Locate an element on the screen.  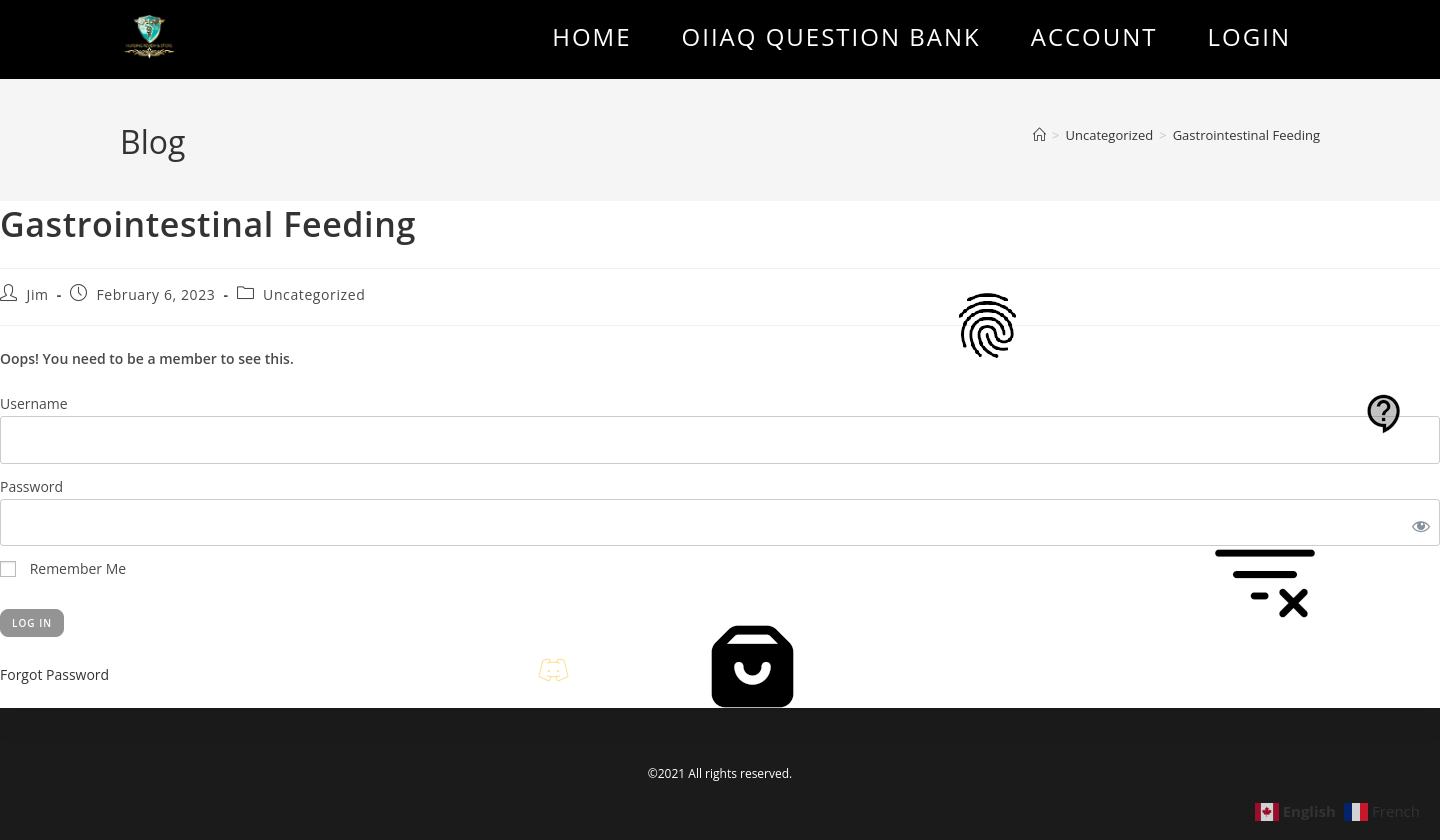
authenticate with fingerprint is located at coordinates (987, 325).